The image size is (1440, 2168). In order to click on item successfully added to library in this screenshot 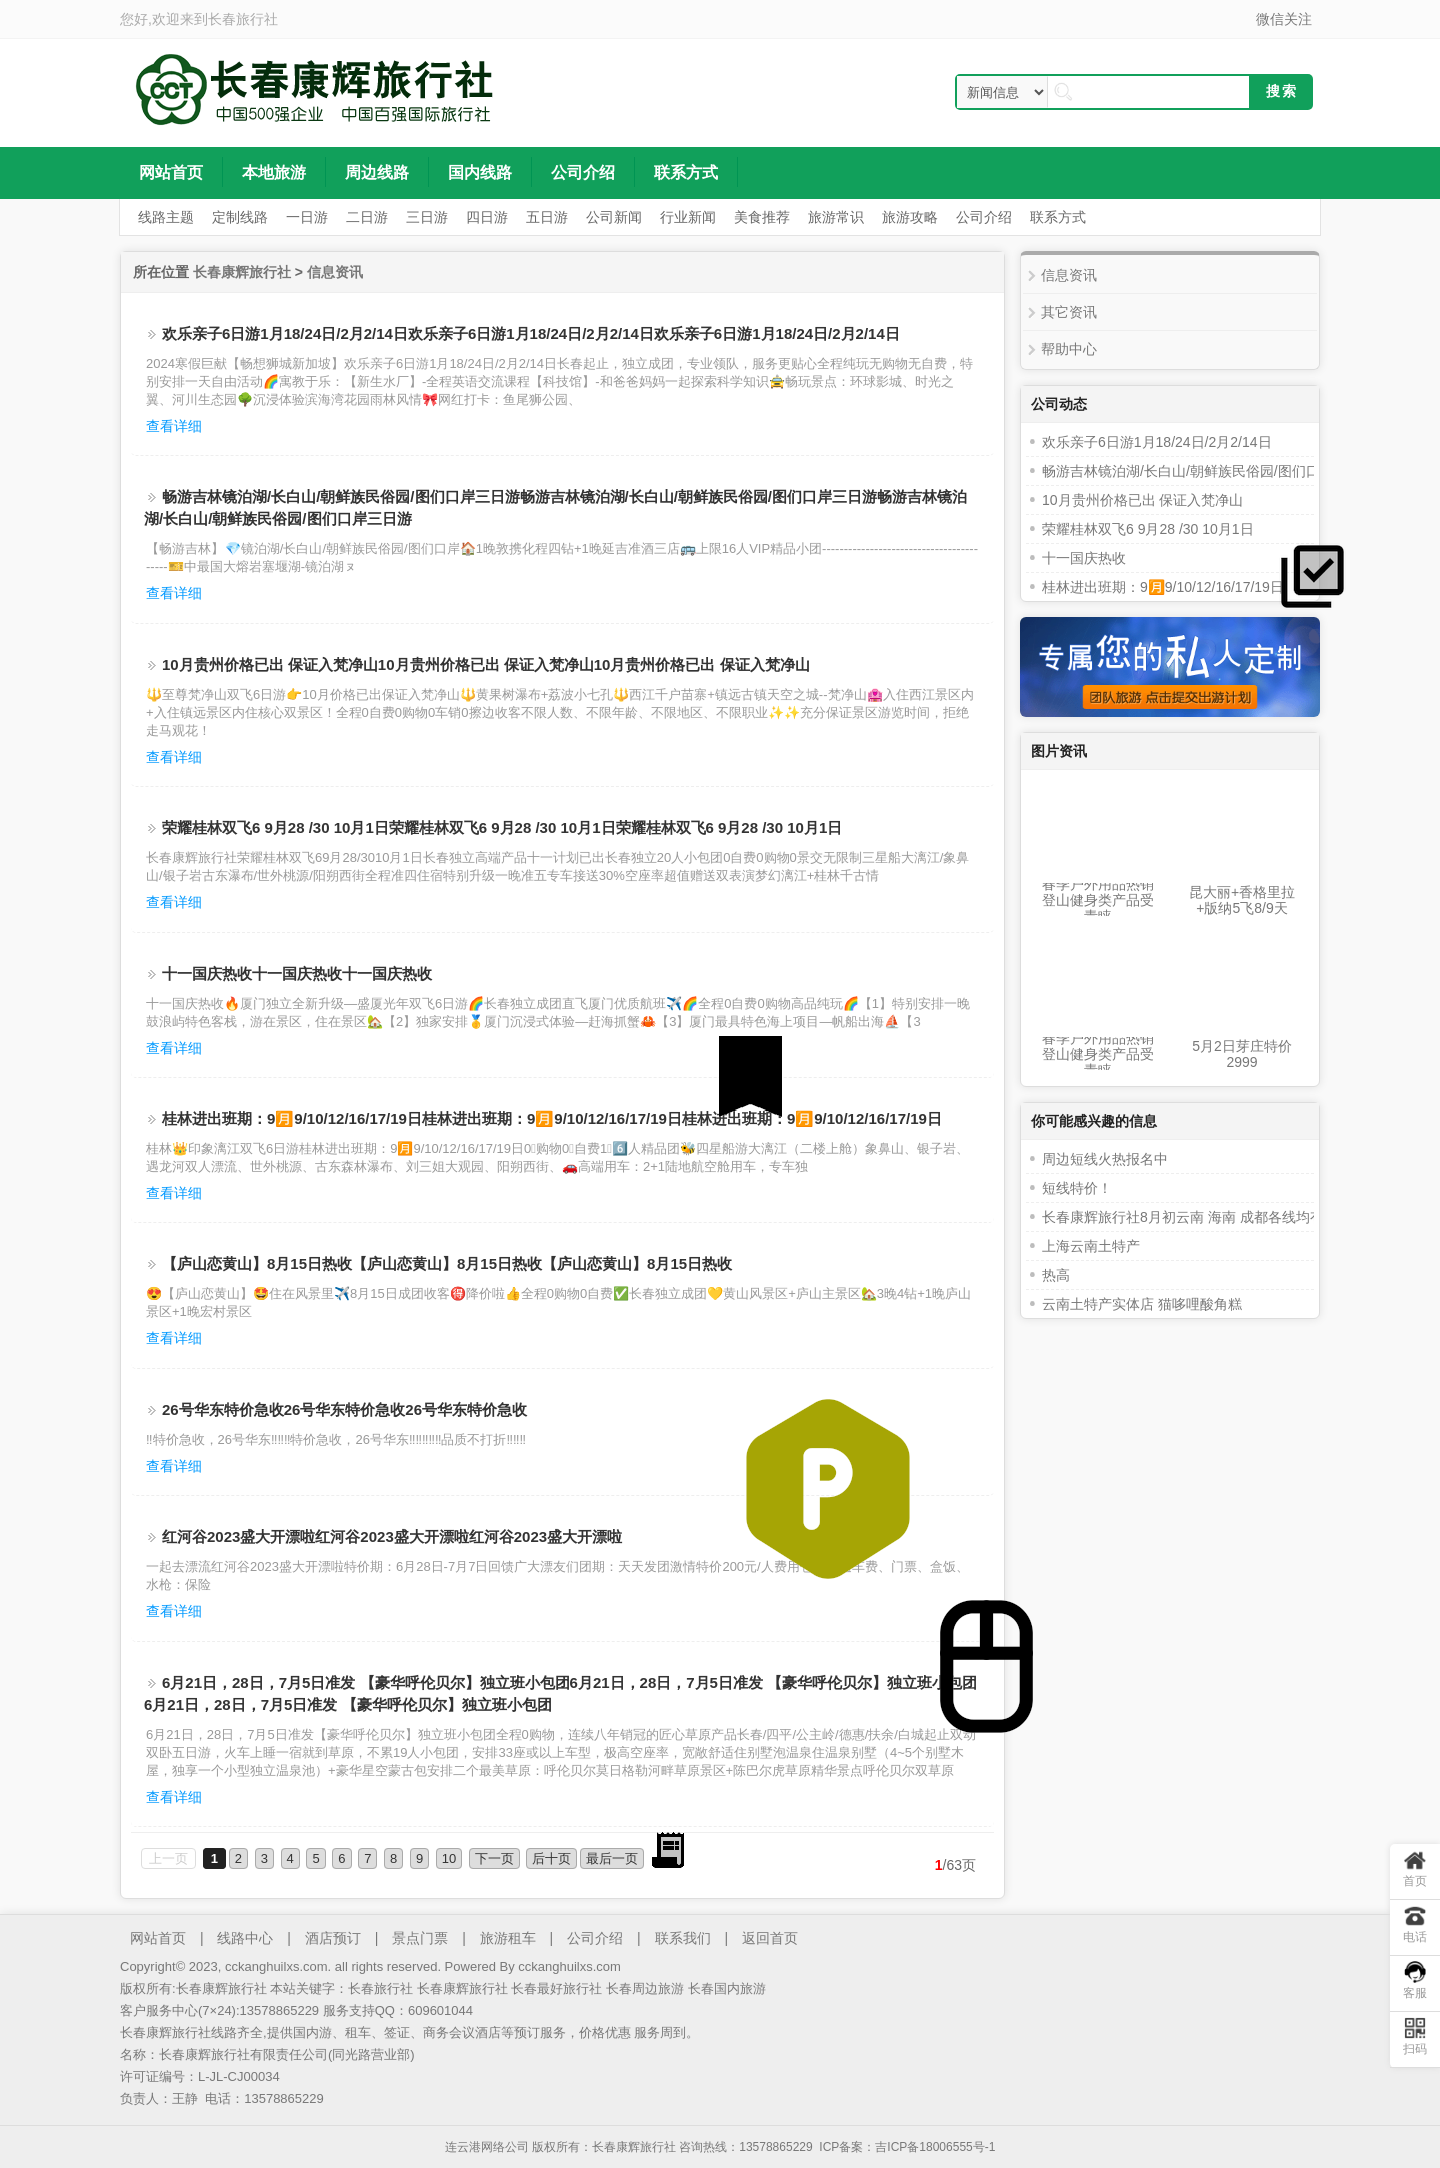, I will do `click(1312, 576)`.